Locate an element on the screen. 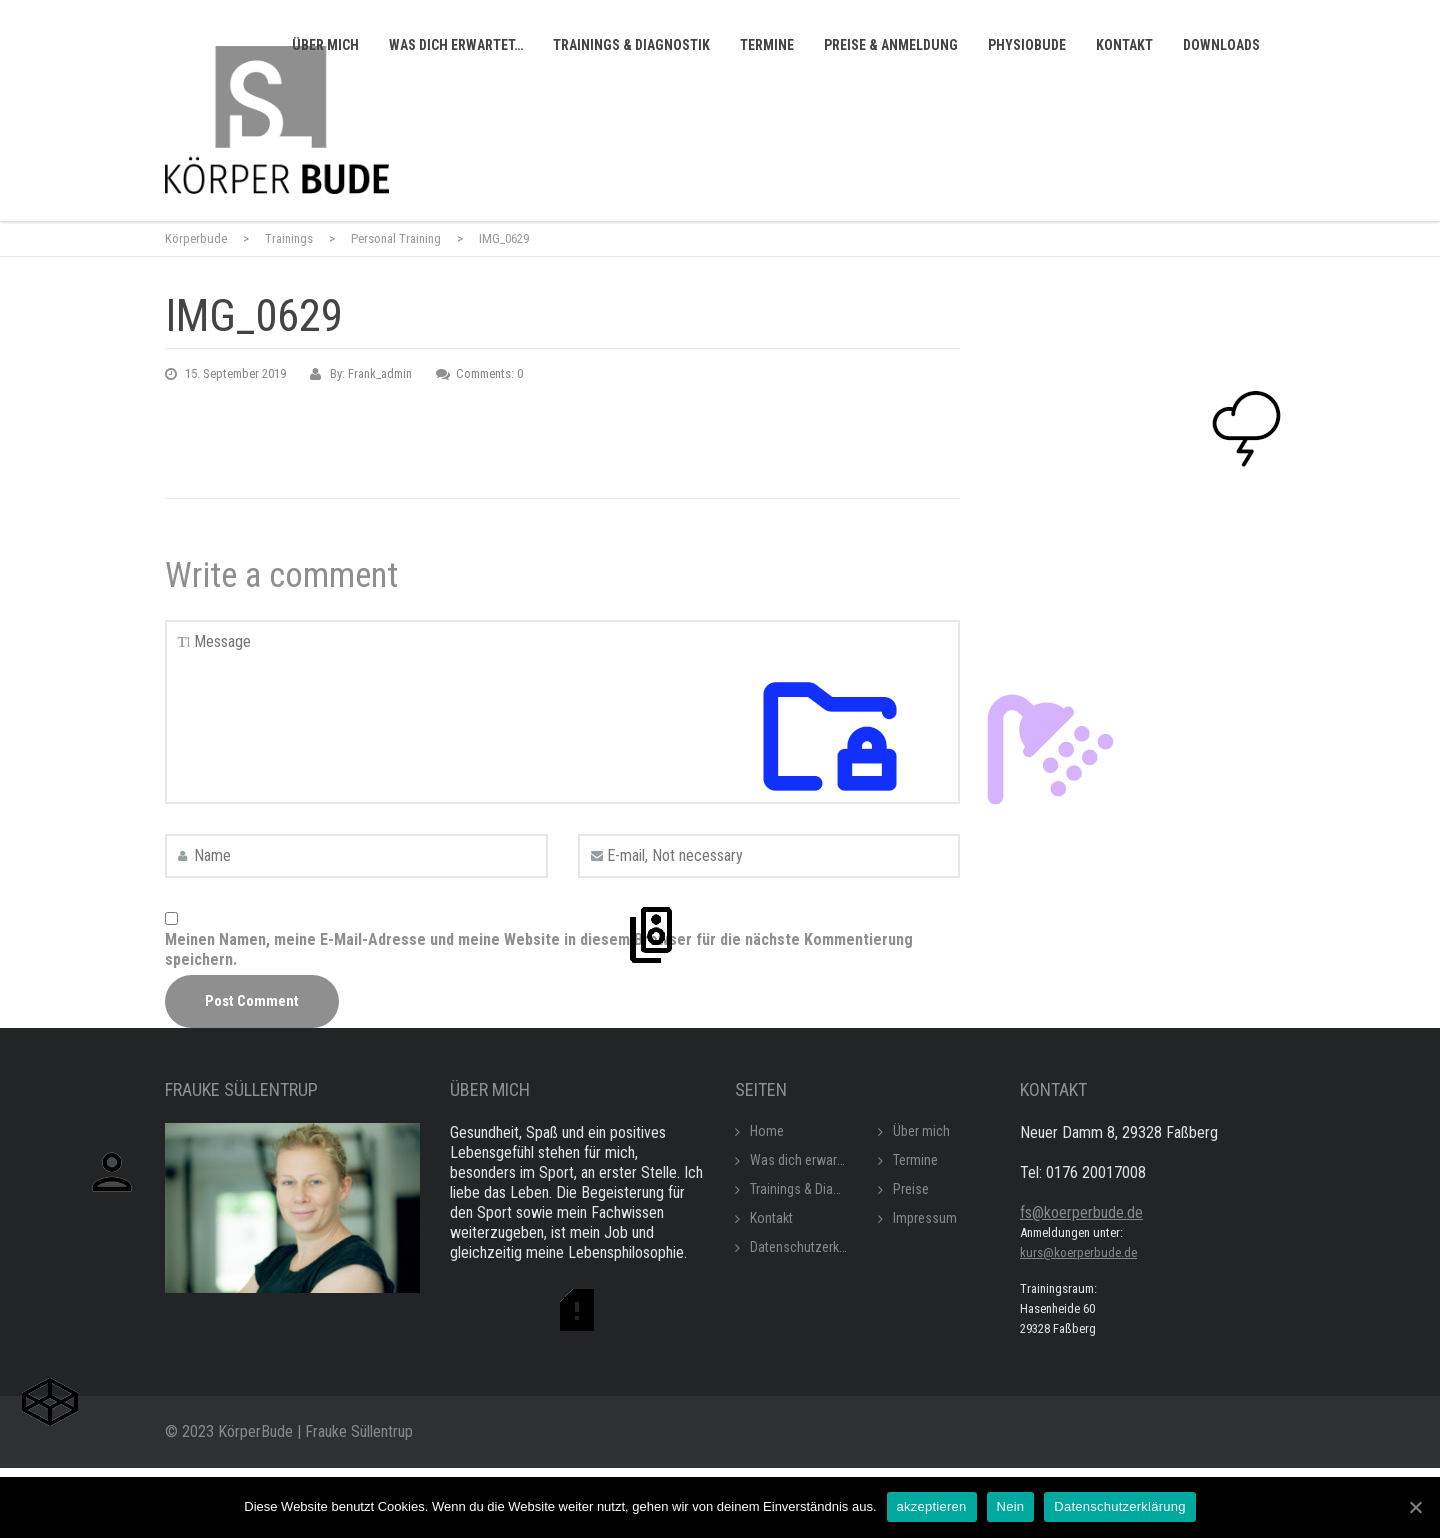 The width and height of the screenshot is (1440, 1538). sd card error or storage issue detected is located at coordinates (577, 1310).